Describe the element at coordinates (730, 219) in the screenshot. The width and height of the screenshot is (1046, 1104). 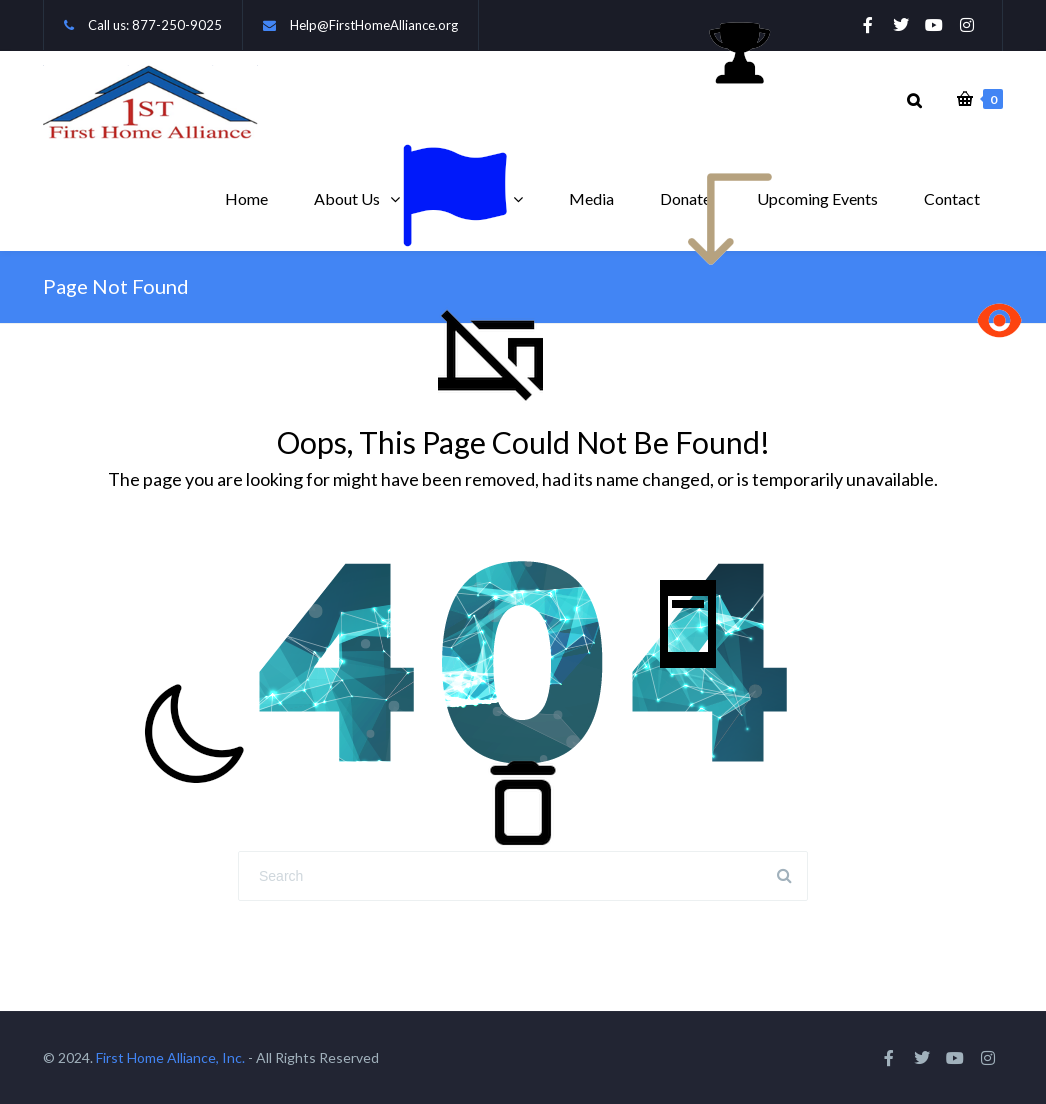
I see `go back and down in navigation` at that location.